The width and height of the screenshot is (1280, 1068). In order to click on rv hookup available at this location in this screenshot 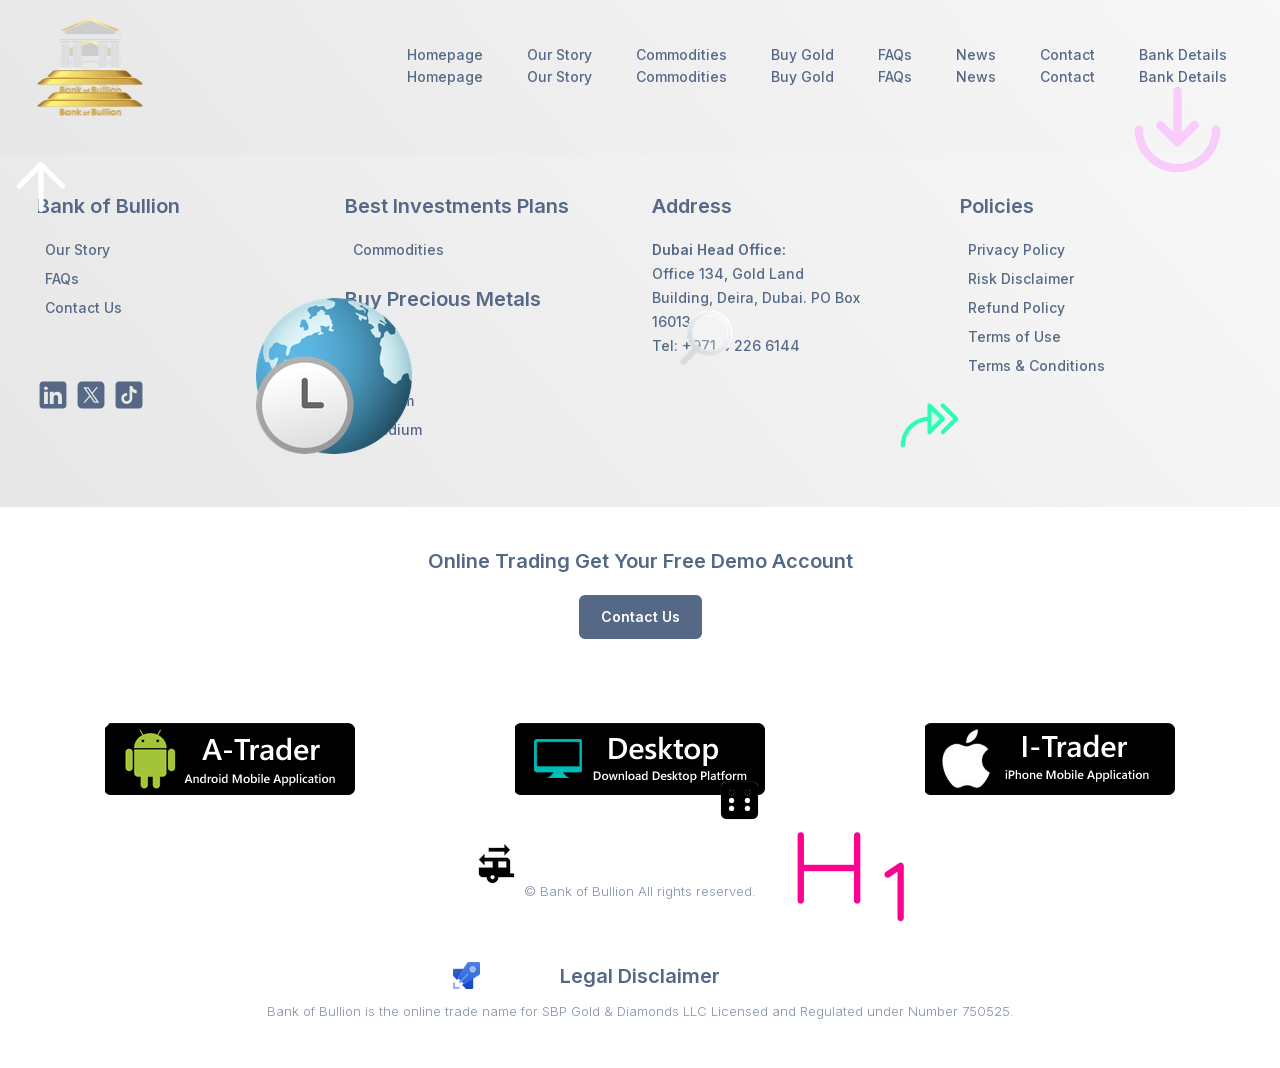, I will do `click(494, 863)`.